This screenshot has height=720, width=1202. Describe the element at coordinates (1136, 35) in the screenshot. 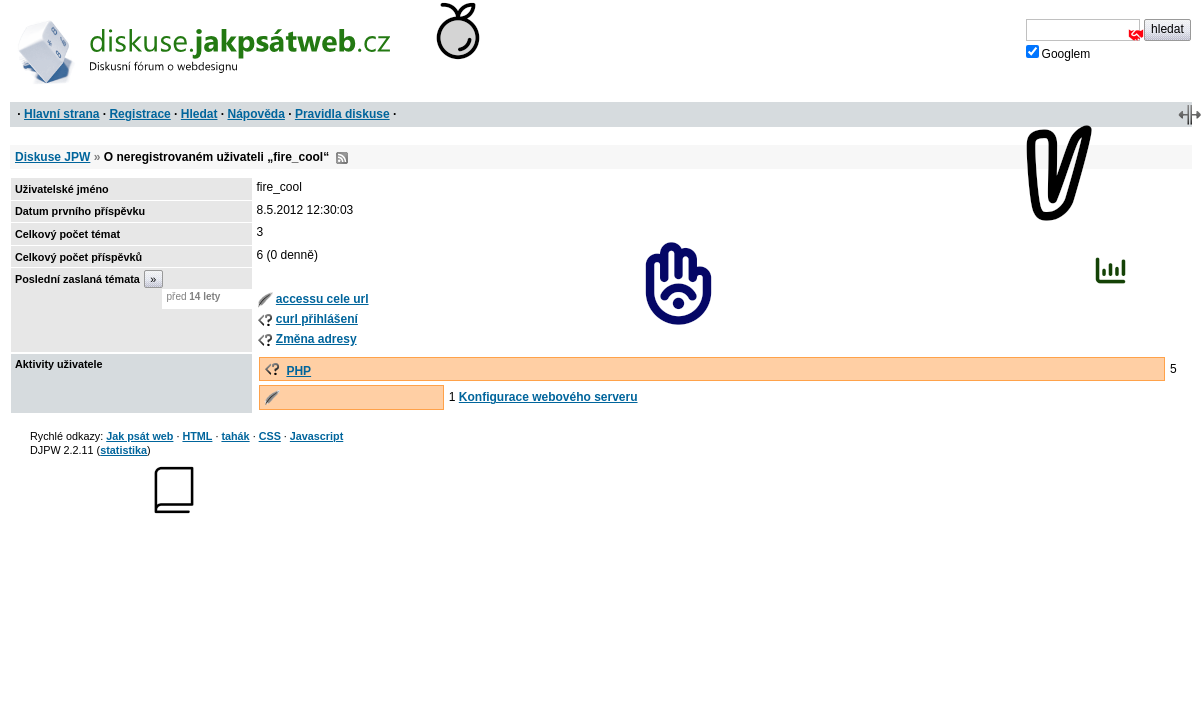

I see `initiate a partnership or collaboration` at that location.